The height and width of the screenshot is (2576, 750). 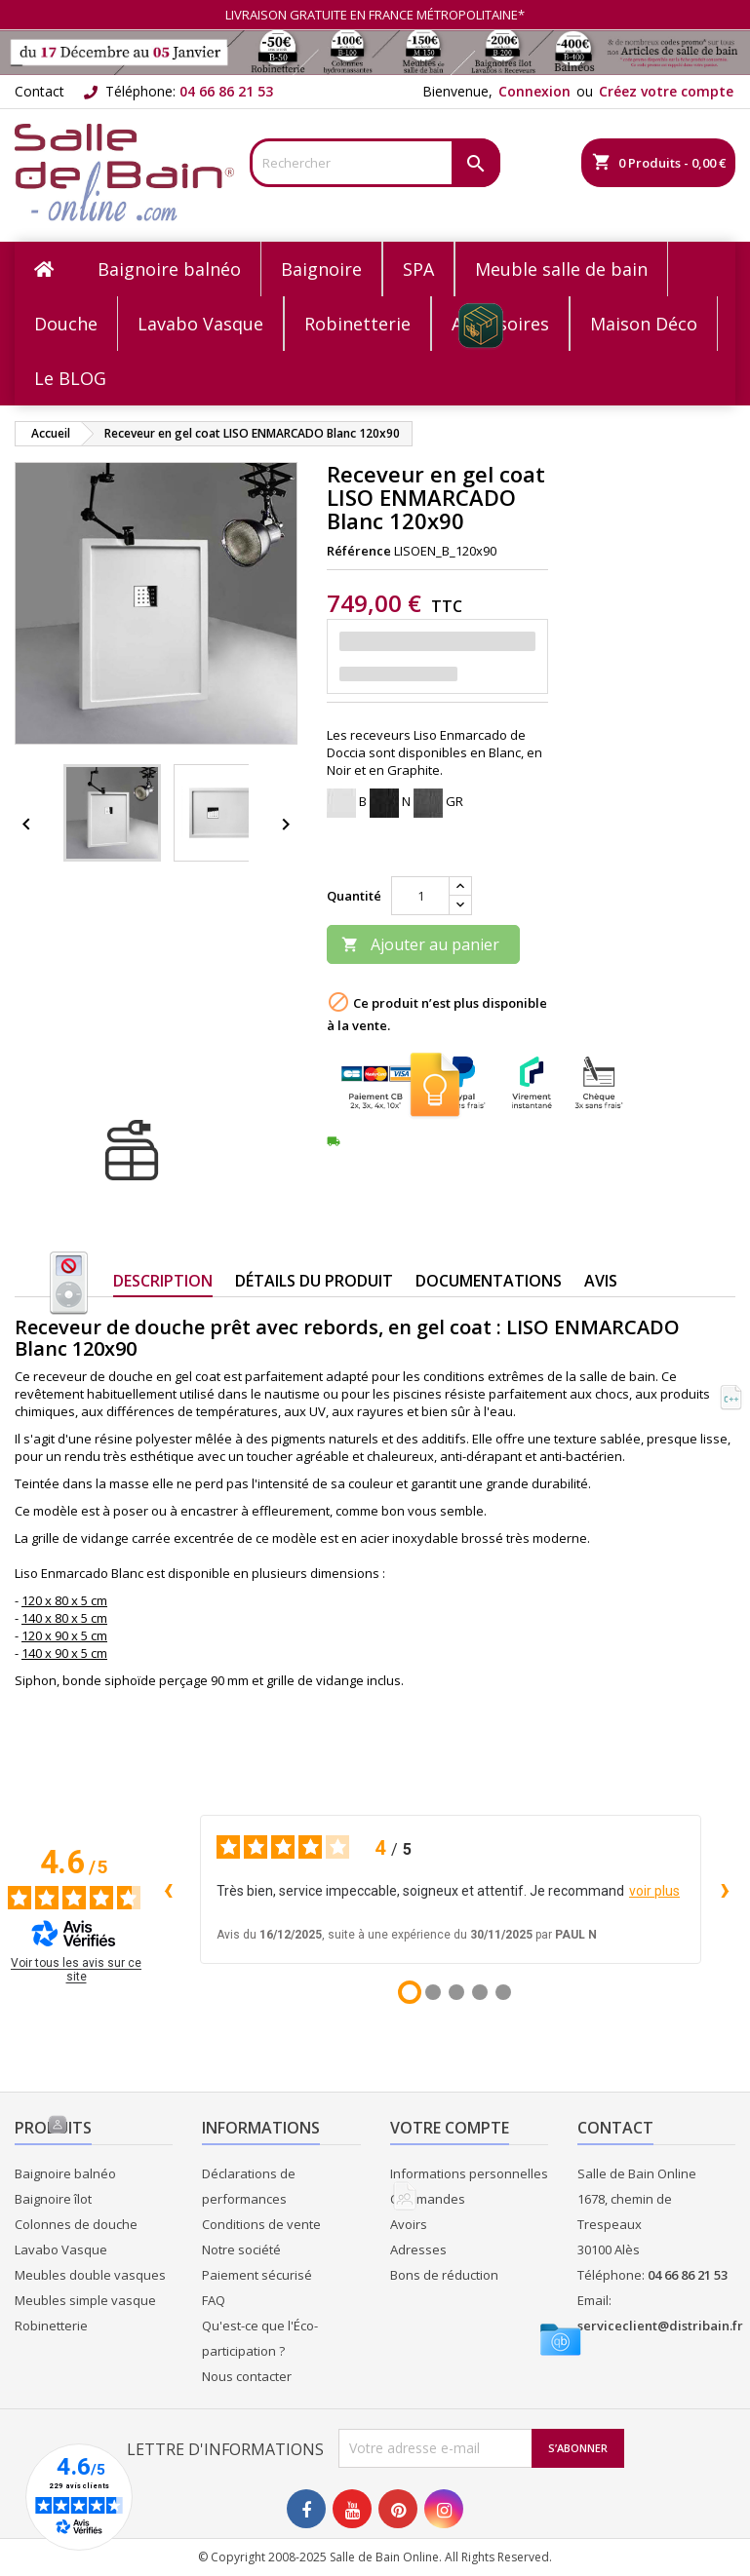 What do you see at coordinates (730, 1397) in the screenshot?
I see `a C++ source code file` at bounding box center [730, 1397].